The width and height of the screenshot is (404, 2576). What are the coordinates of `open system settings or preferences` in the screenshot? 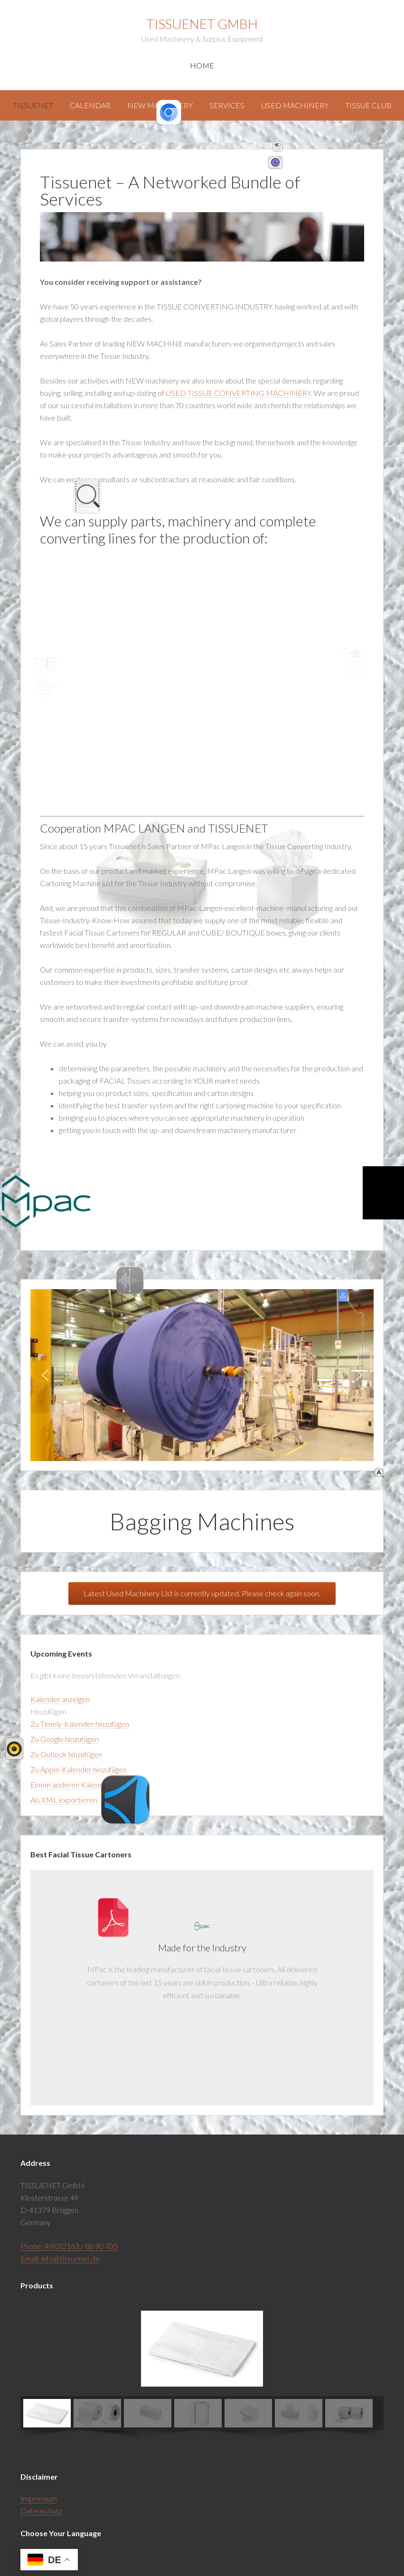 It's located at (278, 147).